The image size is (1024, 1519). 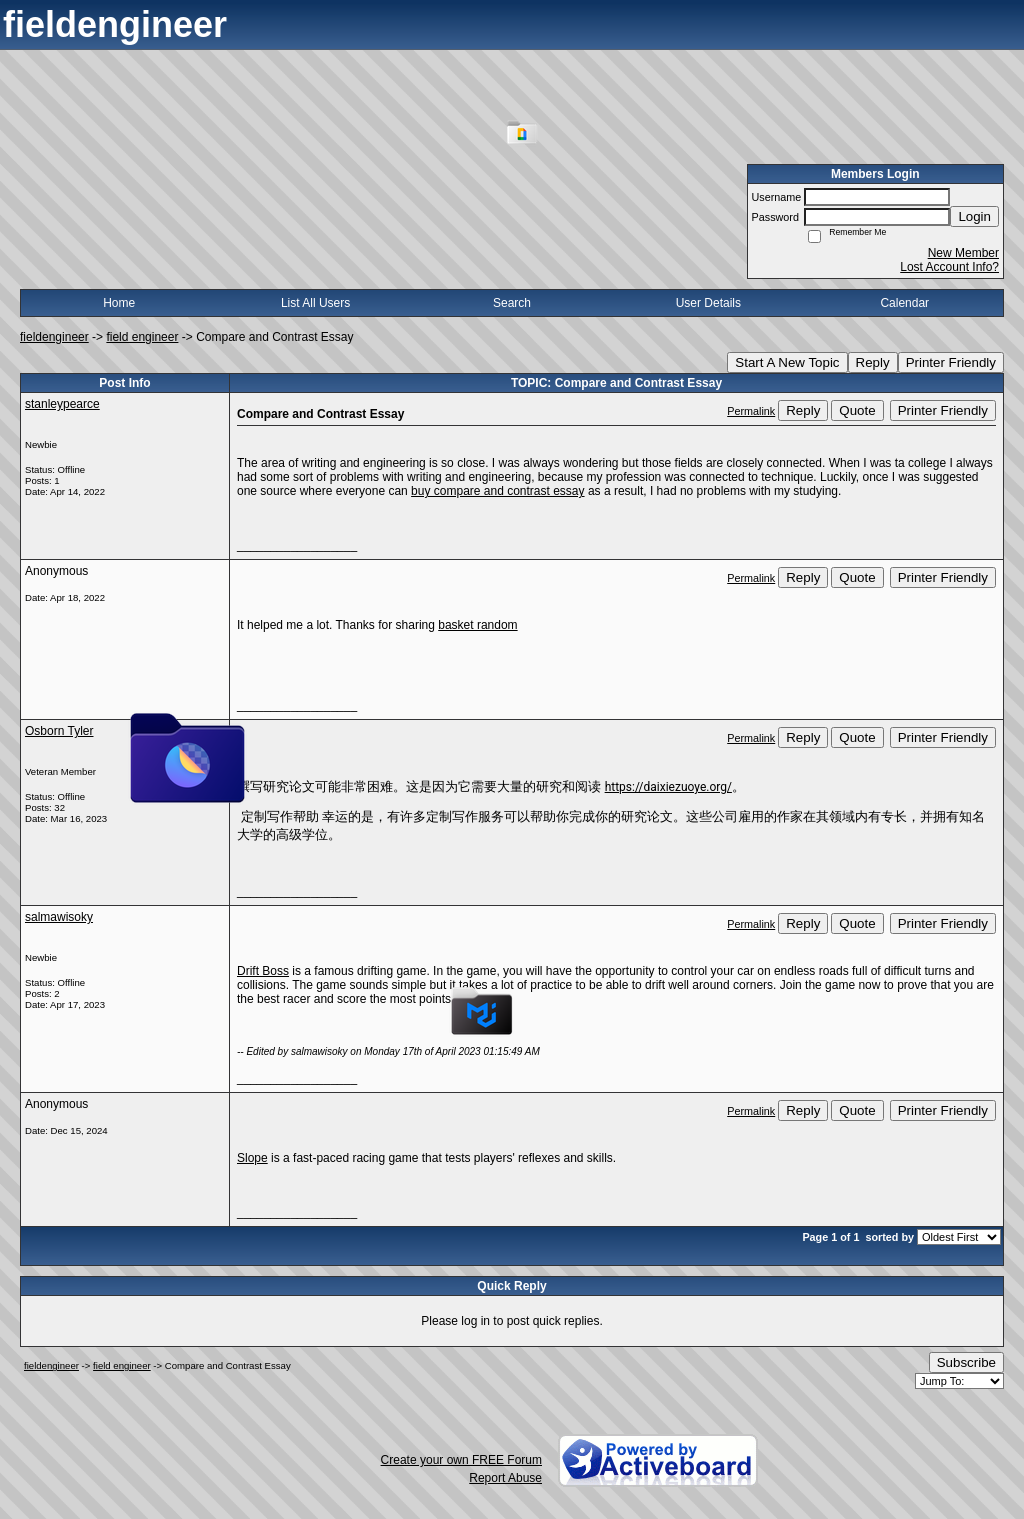 What do you see at coordinates (522, 133) in the screenshot?
I see `open folder containing google docs files` at bounding box center [522, 133].